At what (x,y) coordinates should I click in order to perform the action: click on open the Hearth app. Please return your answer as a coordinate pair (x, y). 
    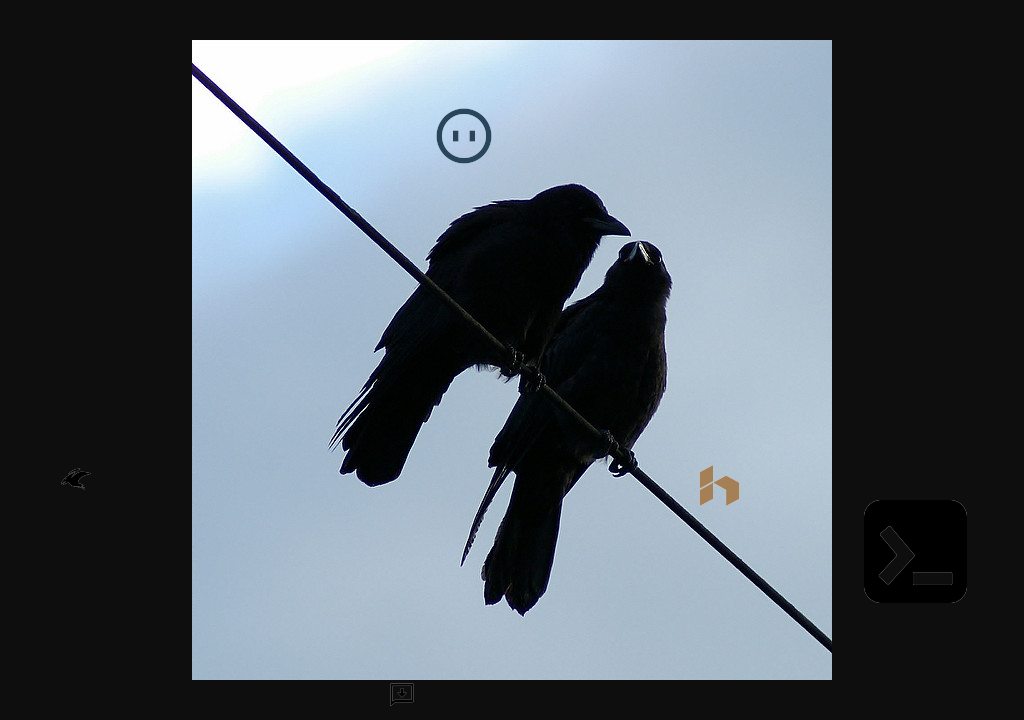
    Looking at the image, I should click on (719, 485).